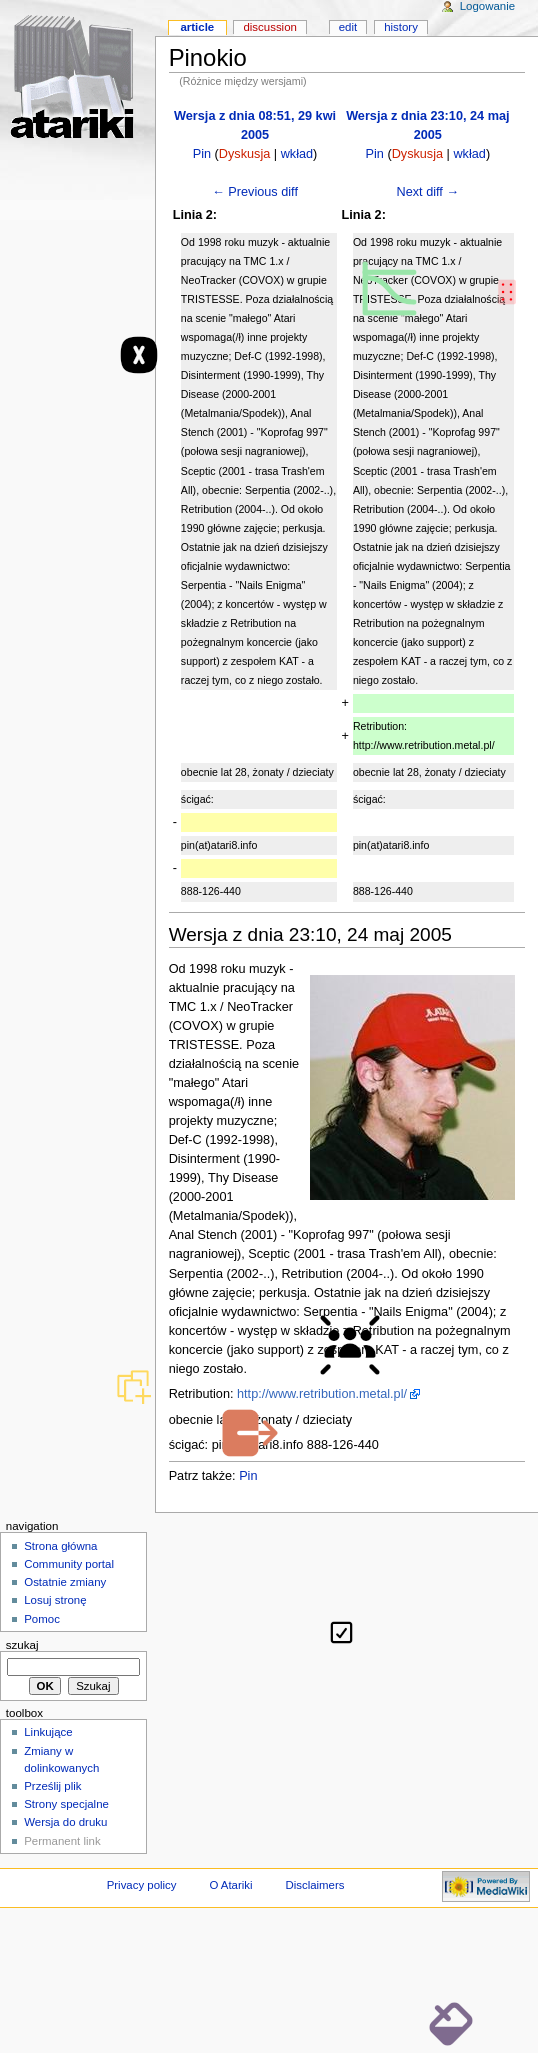 This screenshot has height=2053, width=538. I want to click on close or dismiss a dialog, so click(139, 355).